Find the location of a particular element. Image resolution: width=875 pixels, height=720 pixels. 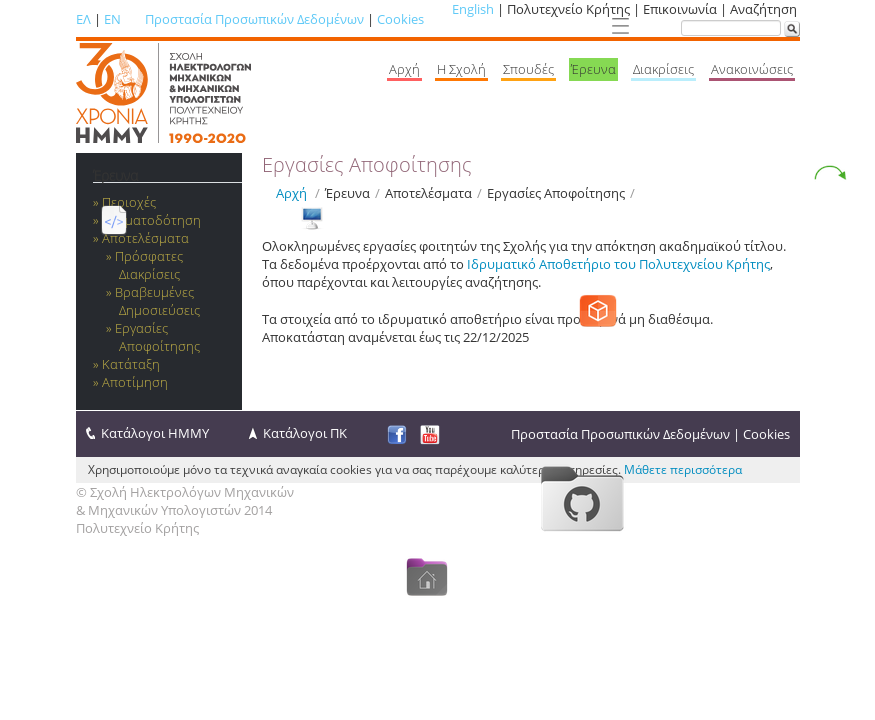

open navigation menu is located at coordinates (620, 26).